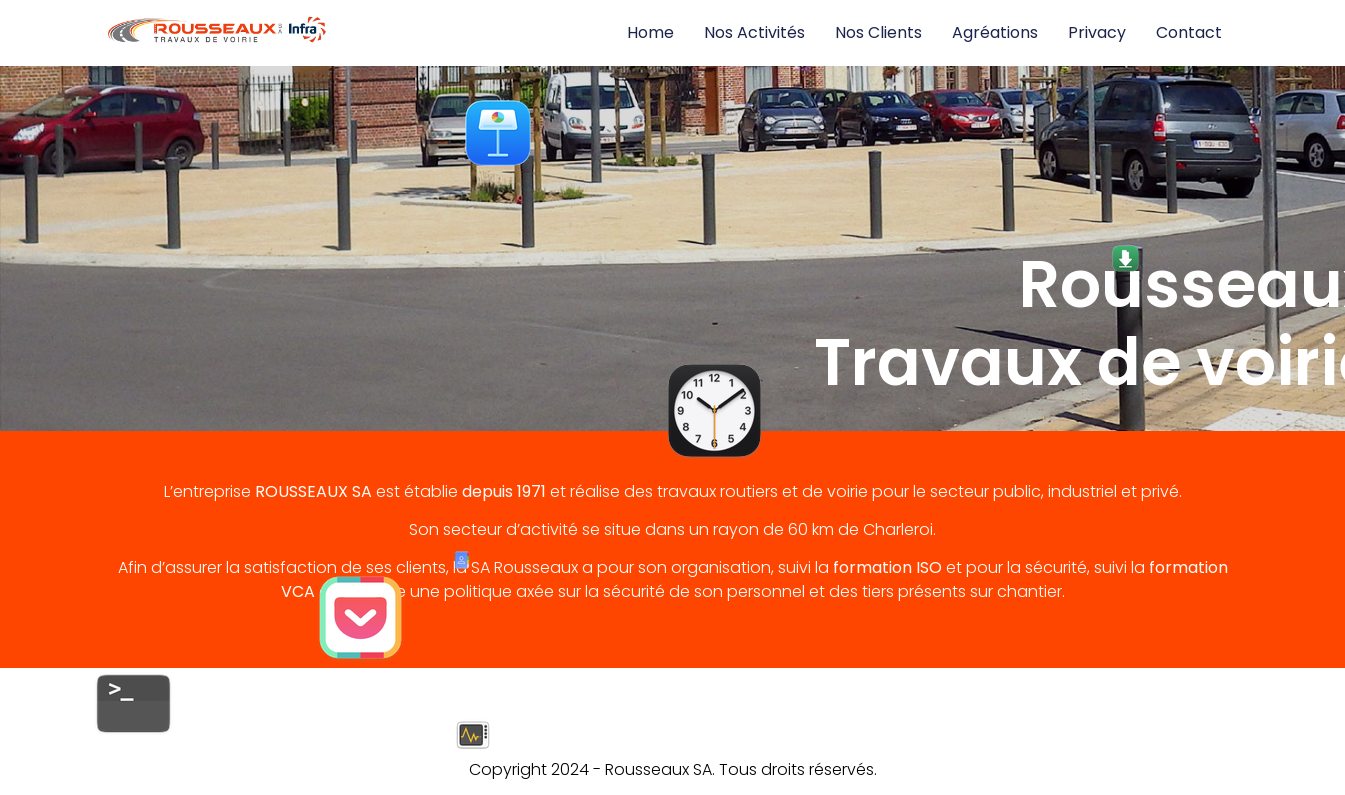 The image size is (1345, 795). What do you see at coordinates (360, 617) in the screenshot?
I see `open the pocket app to view saved articles` at bounding box center [360, 617].